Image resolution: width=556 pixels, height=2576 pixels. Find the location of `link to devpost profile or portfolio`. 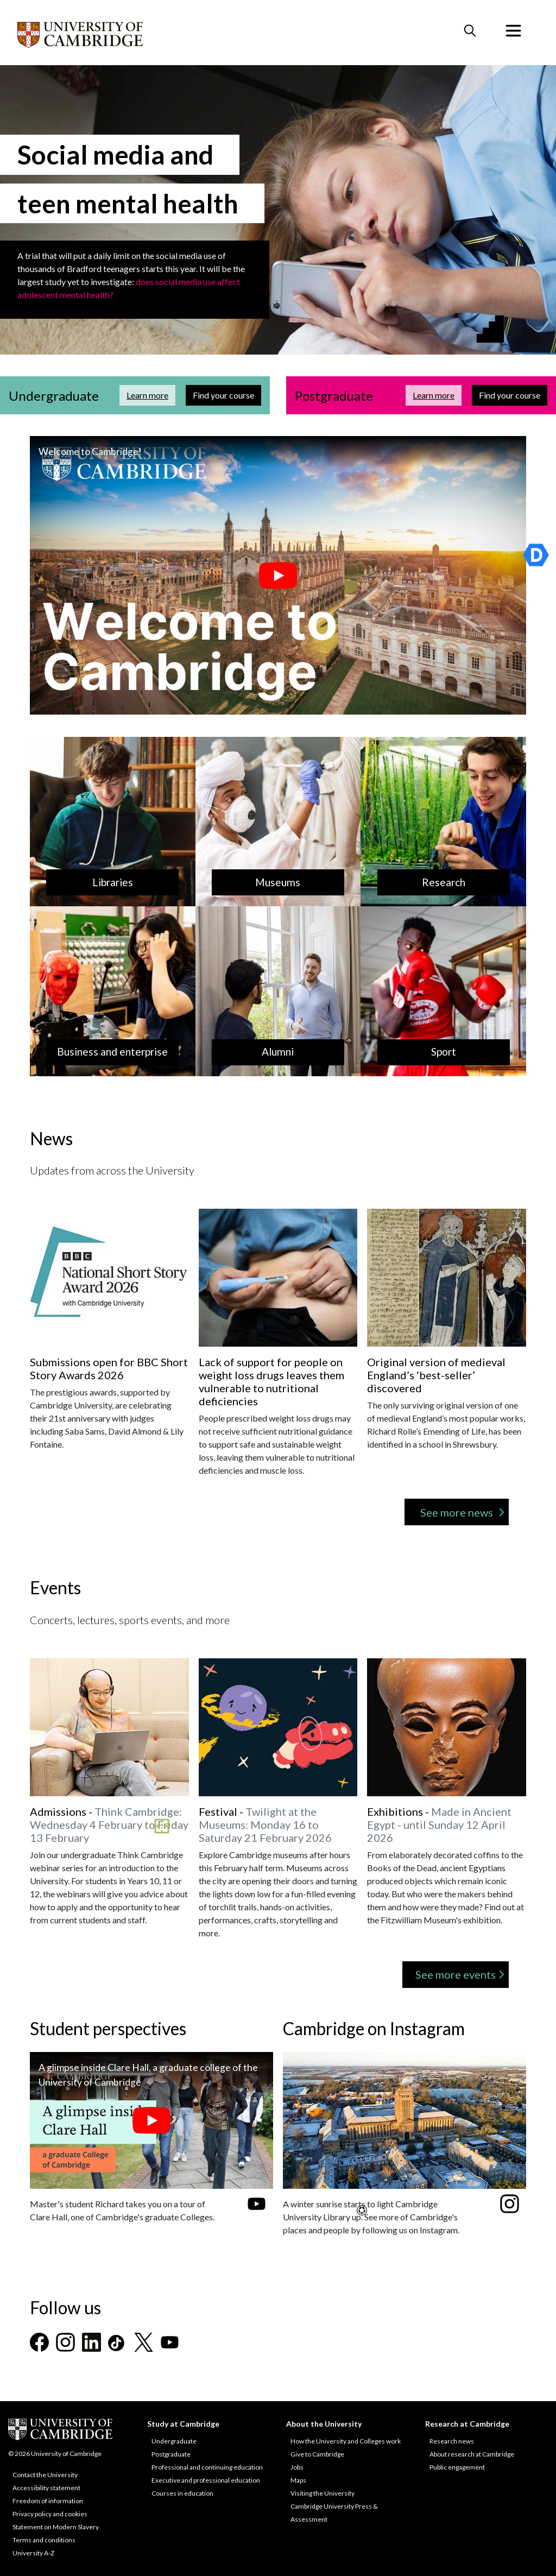

link to devpost profile or portfolio is located at coordinates (536, 555).